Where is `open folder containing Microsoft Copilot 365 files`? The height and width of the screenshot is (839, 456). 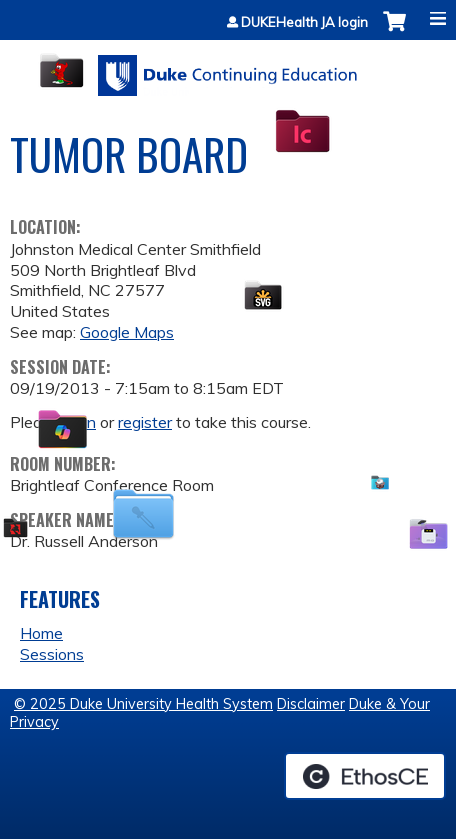 open folder containing Microsoft Copilot 365 files is located at coordinates (62, 430).